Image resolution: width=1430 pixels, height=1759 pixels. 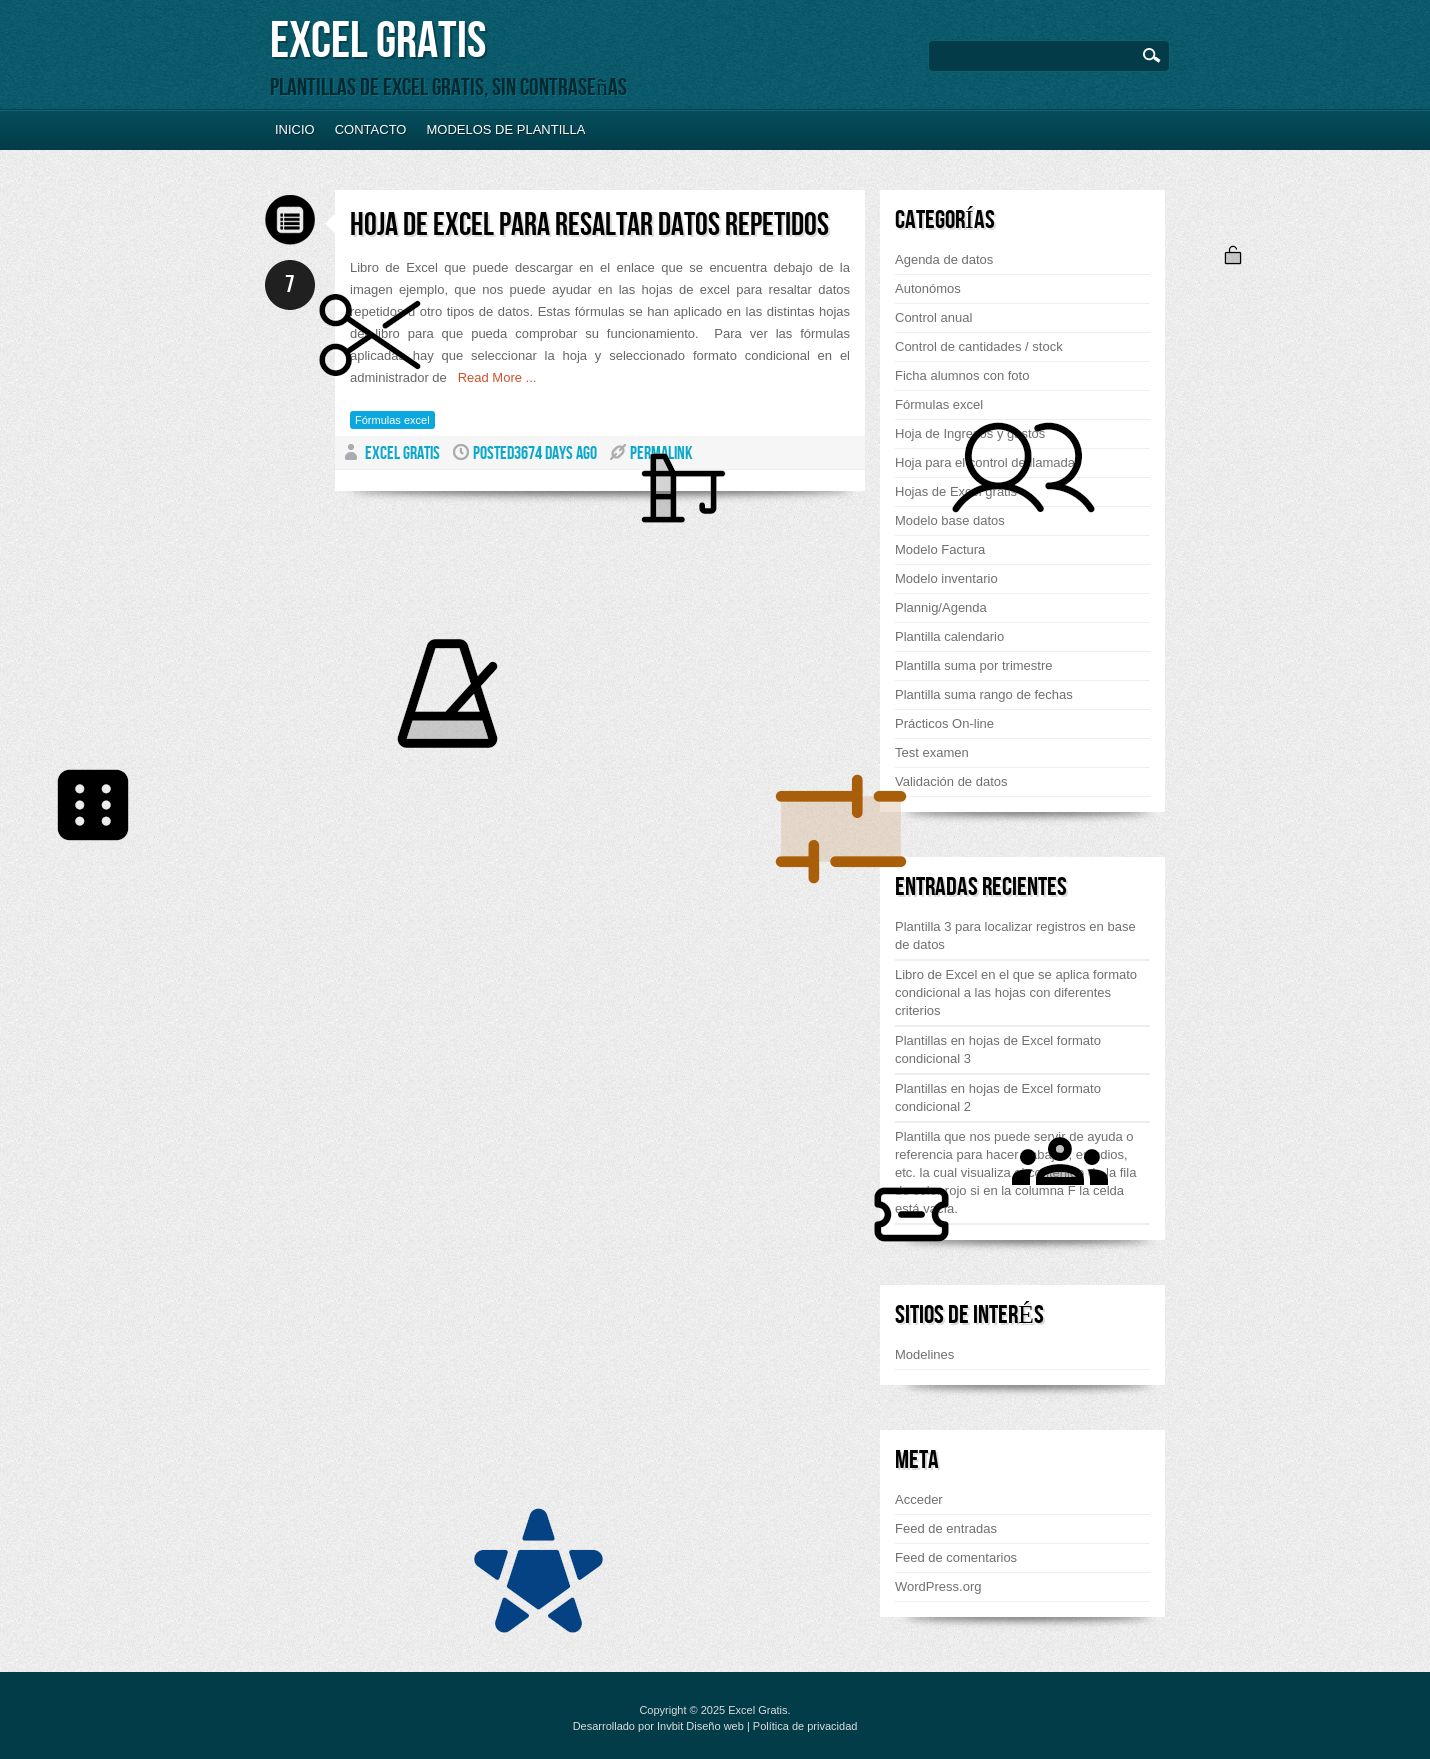 I want to click on remove a ticket from your collection, so click(x=911, y=1214).